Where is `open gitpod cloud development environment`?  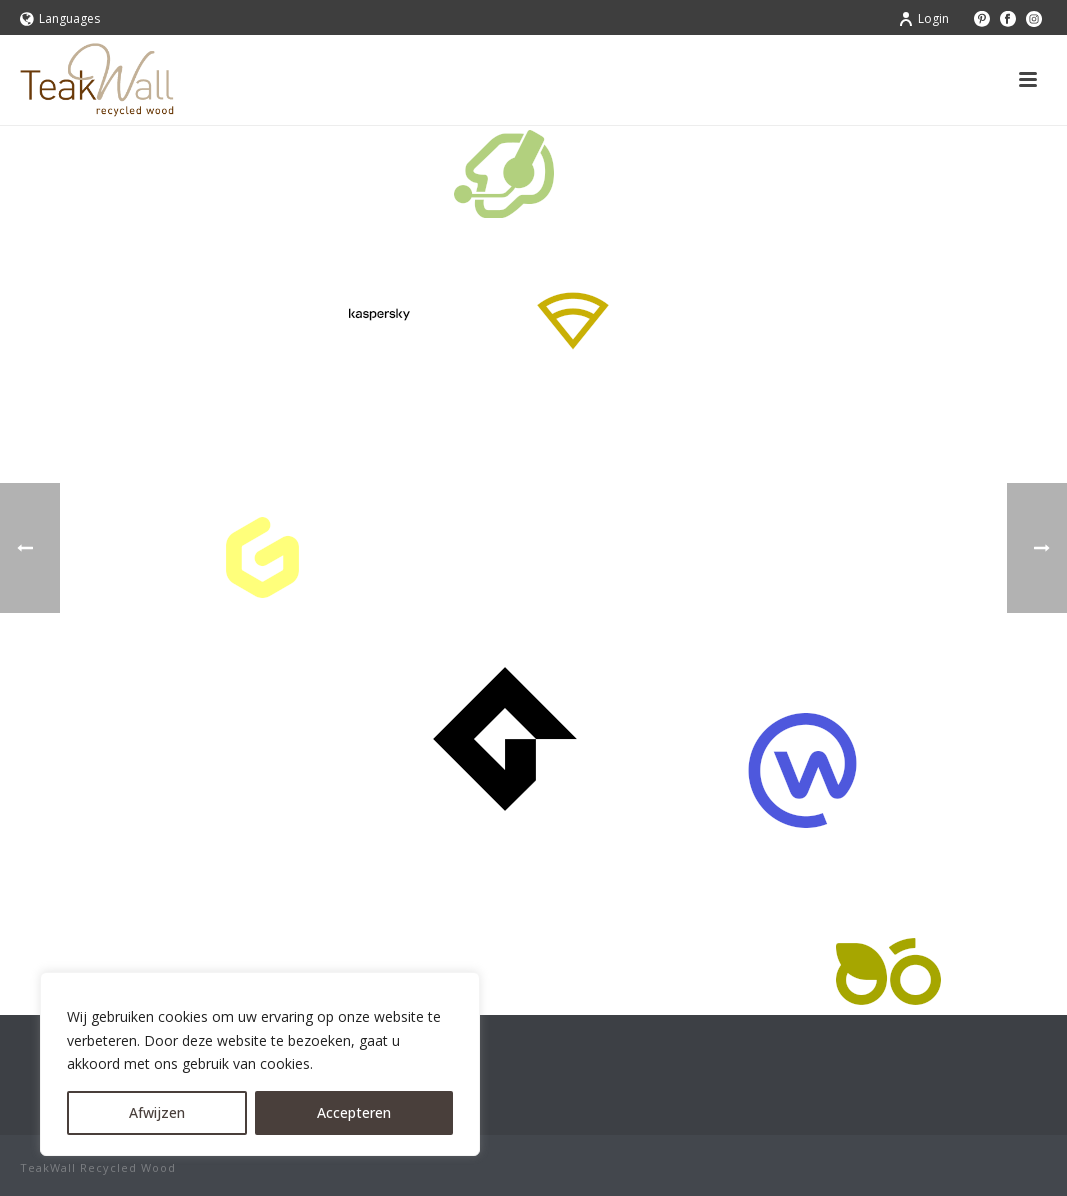 open gitpod cloud development environment is located at coordinates (262, 557).